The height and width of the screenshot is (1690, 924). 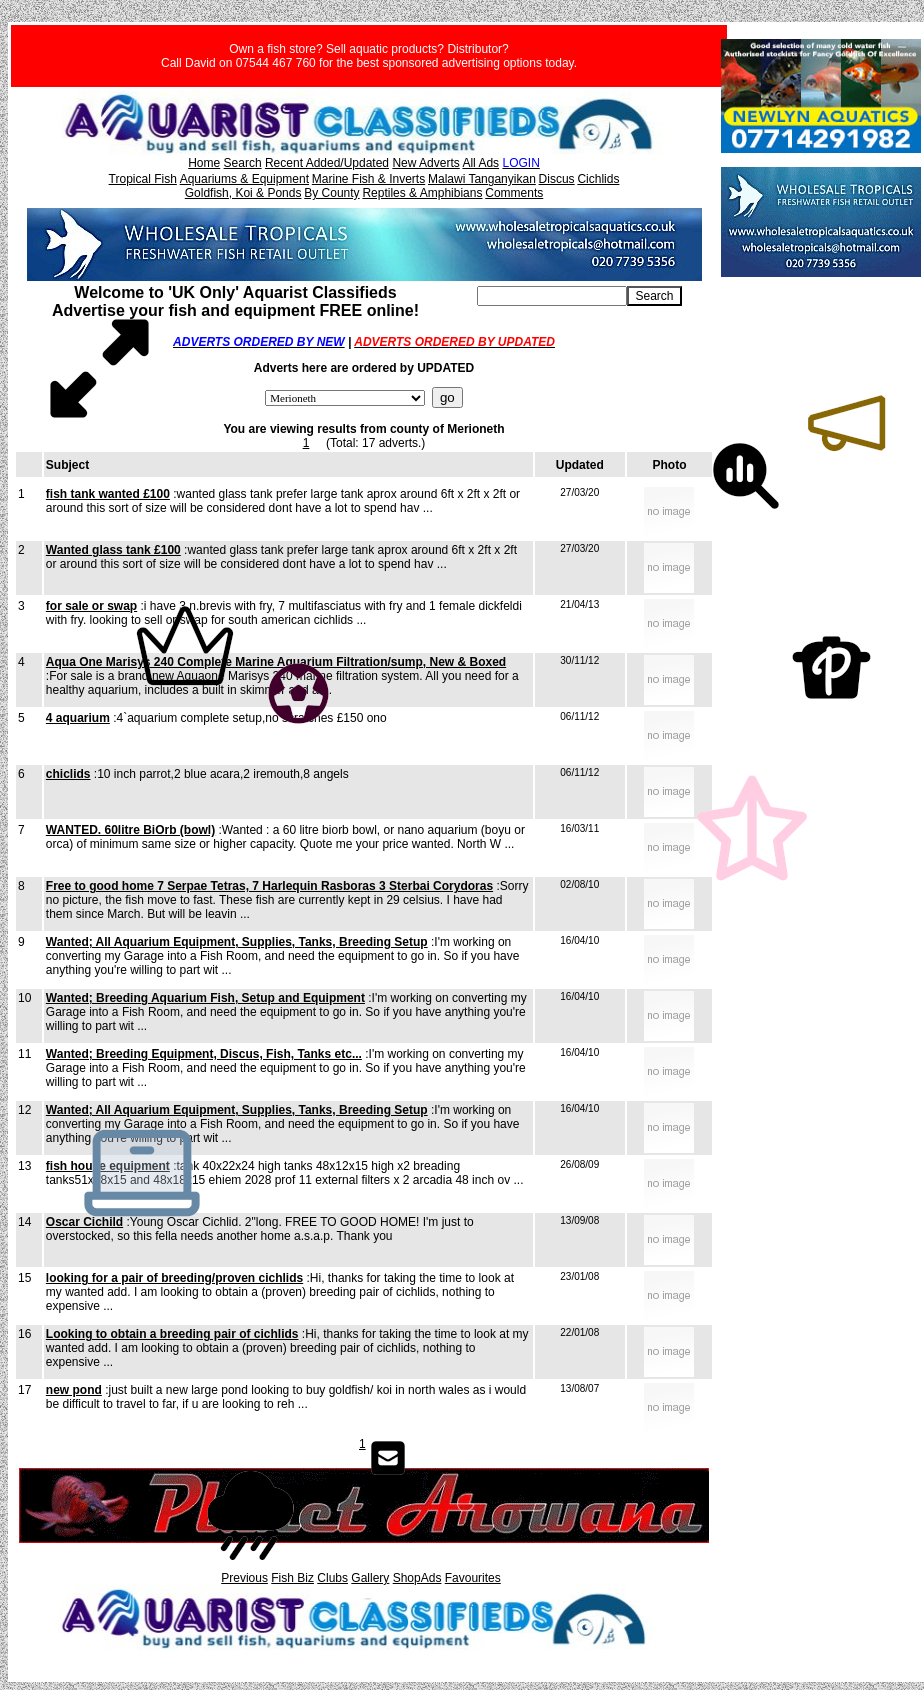 I want to click on indicates rainy weather conditions, so click(x=250, y=1515).